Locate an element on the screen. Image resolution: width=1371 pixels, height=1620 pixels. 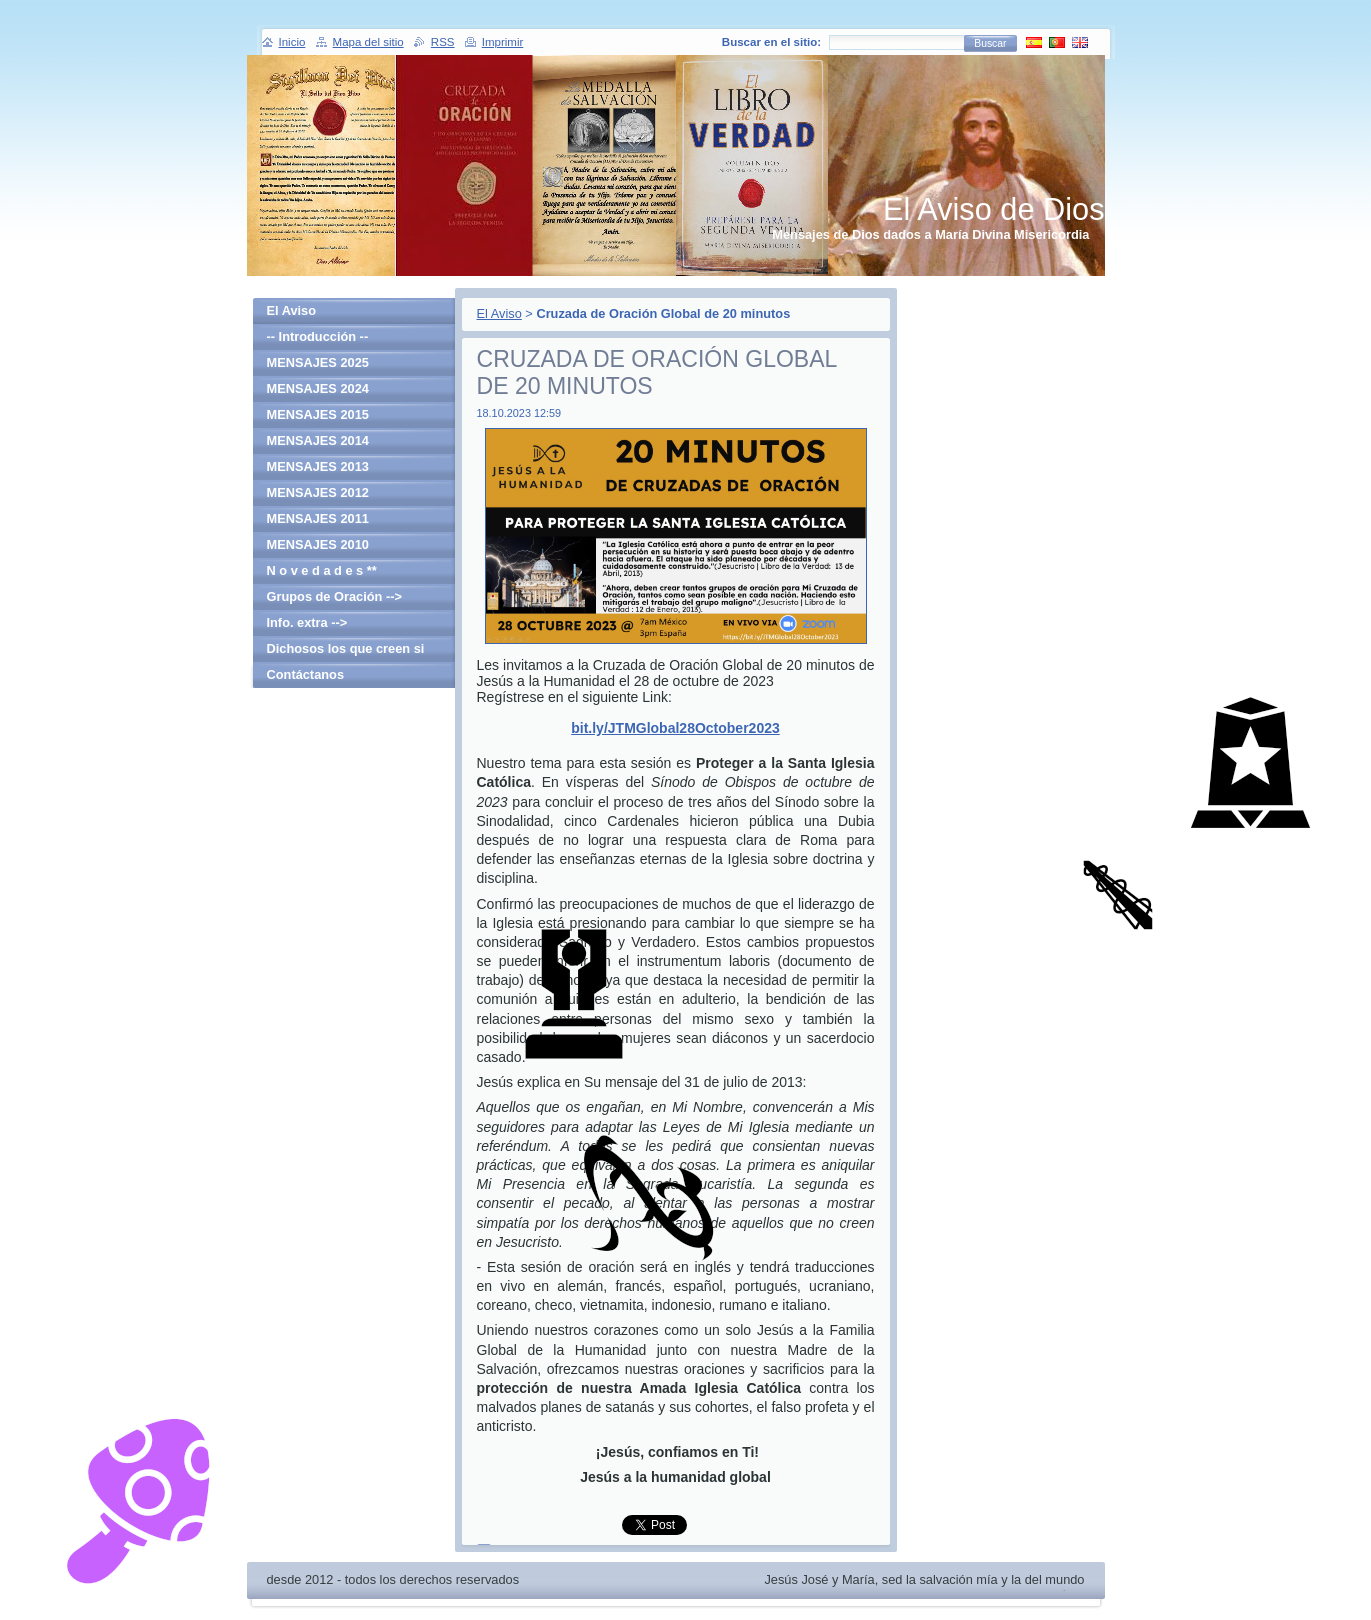
collect a mushroom item in-game is located at coordinates (136, 1501).